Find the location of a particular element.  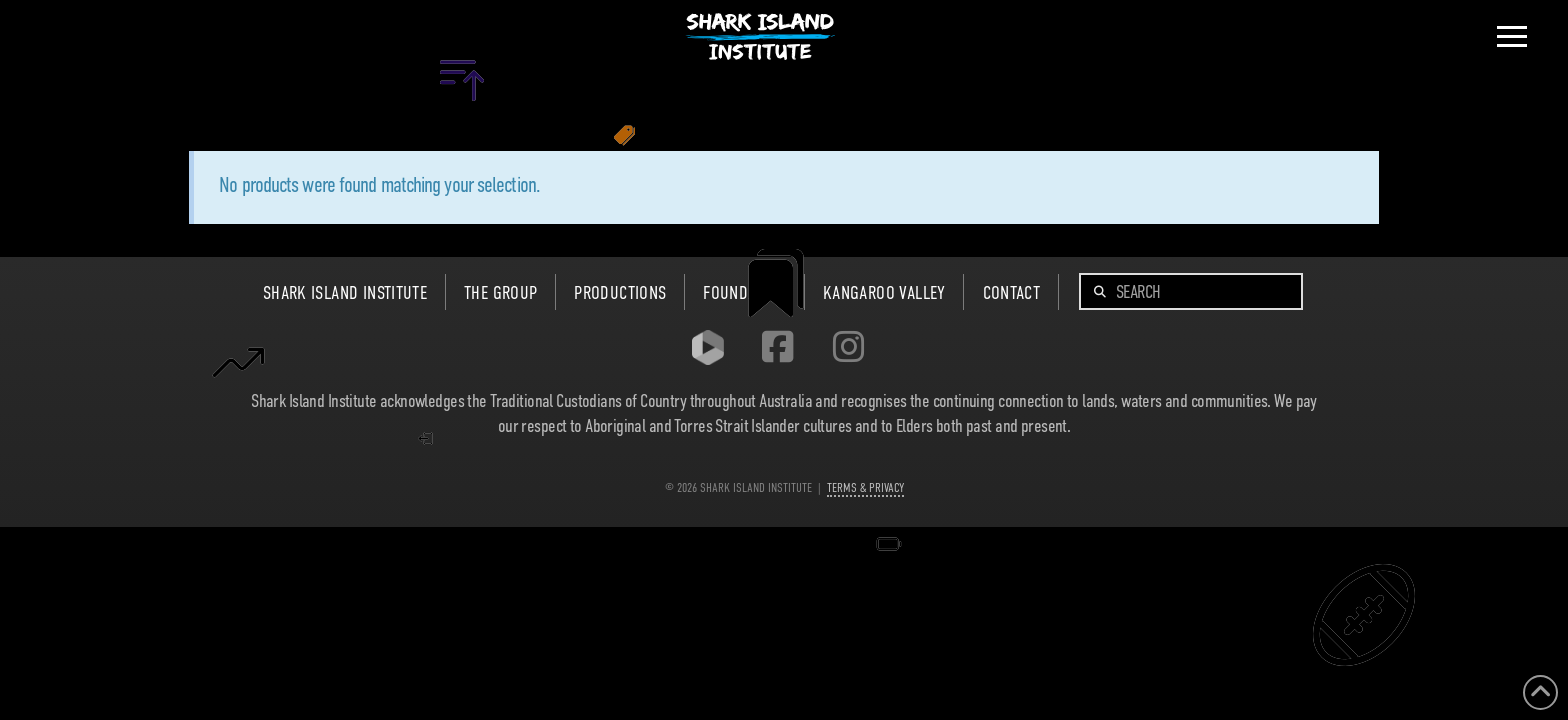

view trending or popular content is located at coordinates (238, 362).